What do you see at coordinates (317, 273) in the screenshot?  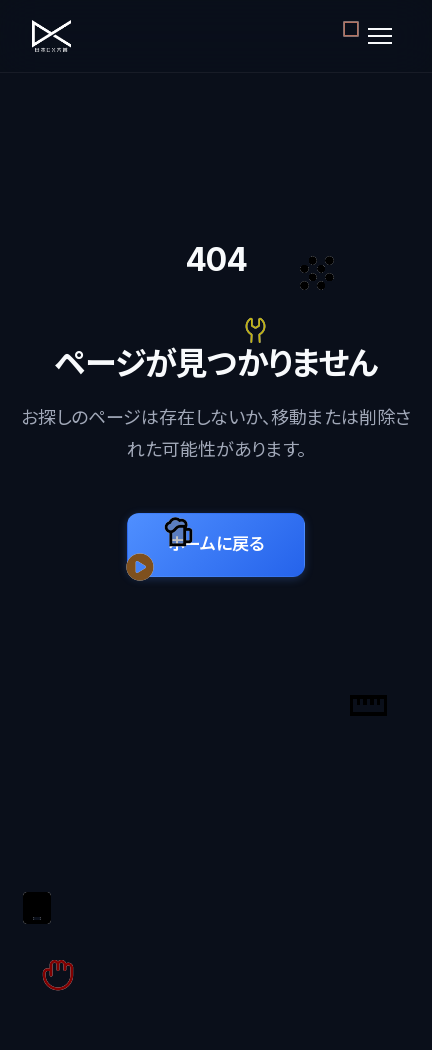 I see `apply a film grain or noise effect` at bounding box center [317, 273].